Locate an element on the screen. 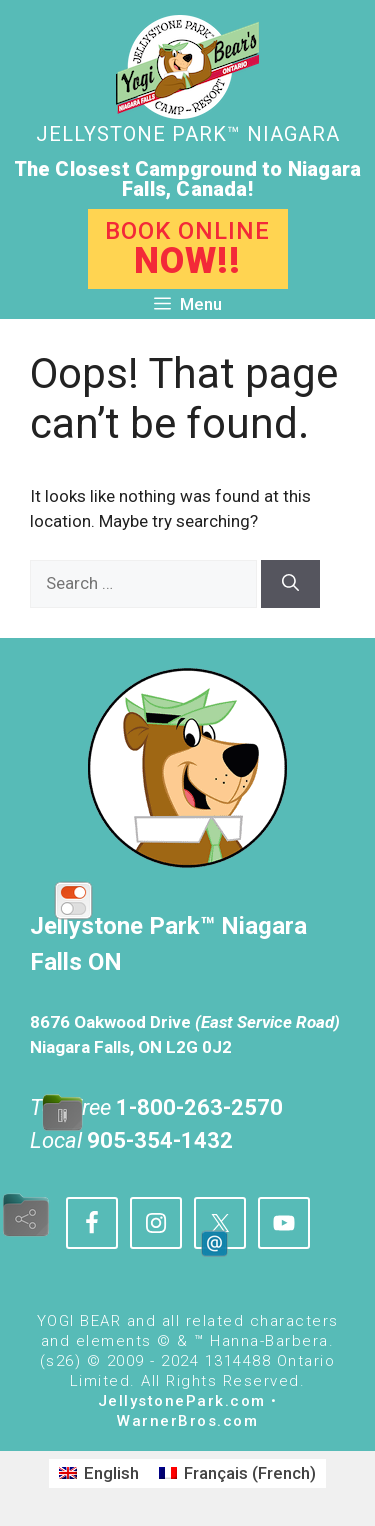  open system settings is located at coordinates (73, 900).